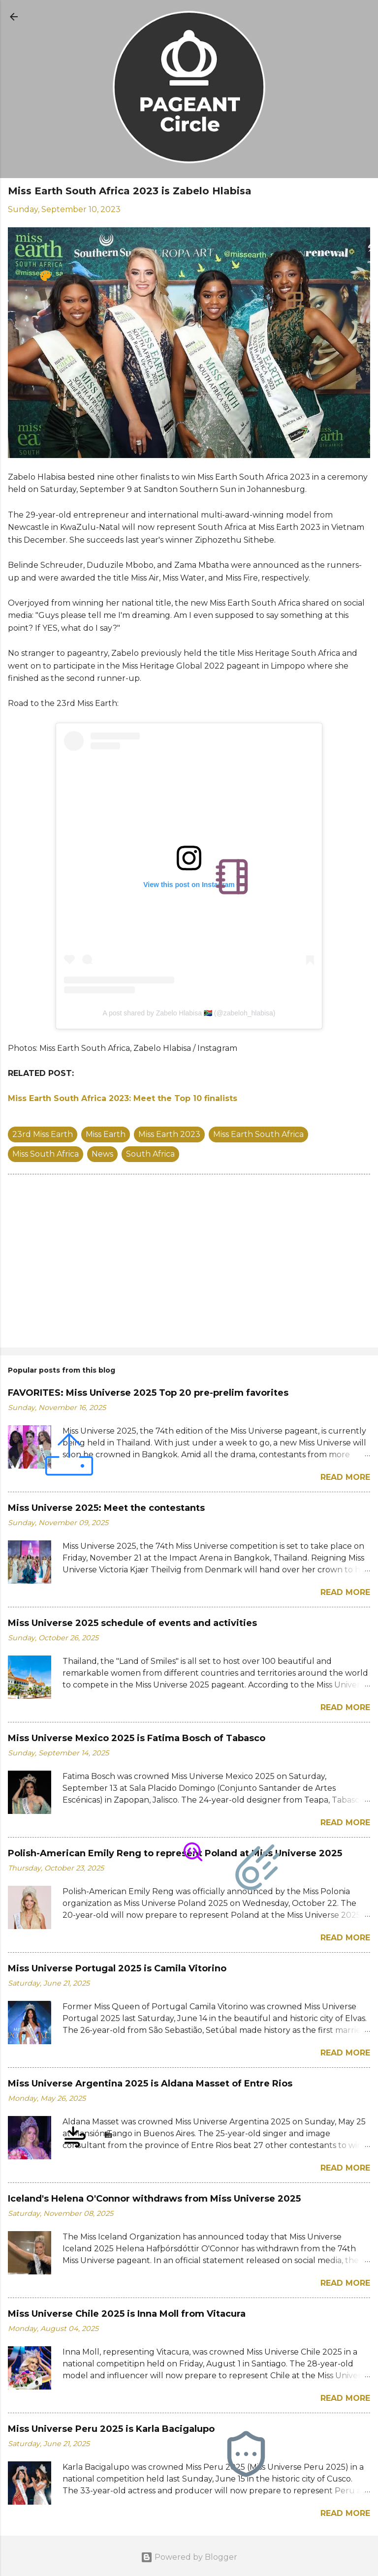  What do you see at coordinates (257, 1868) in the screenshot?
I see `indicates a trending or viral item` at bounding box center [257, 1868].